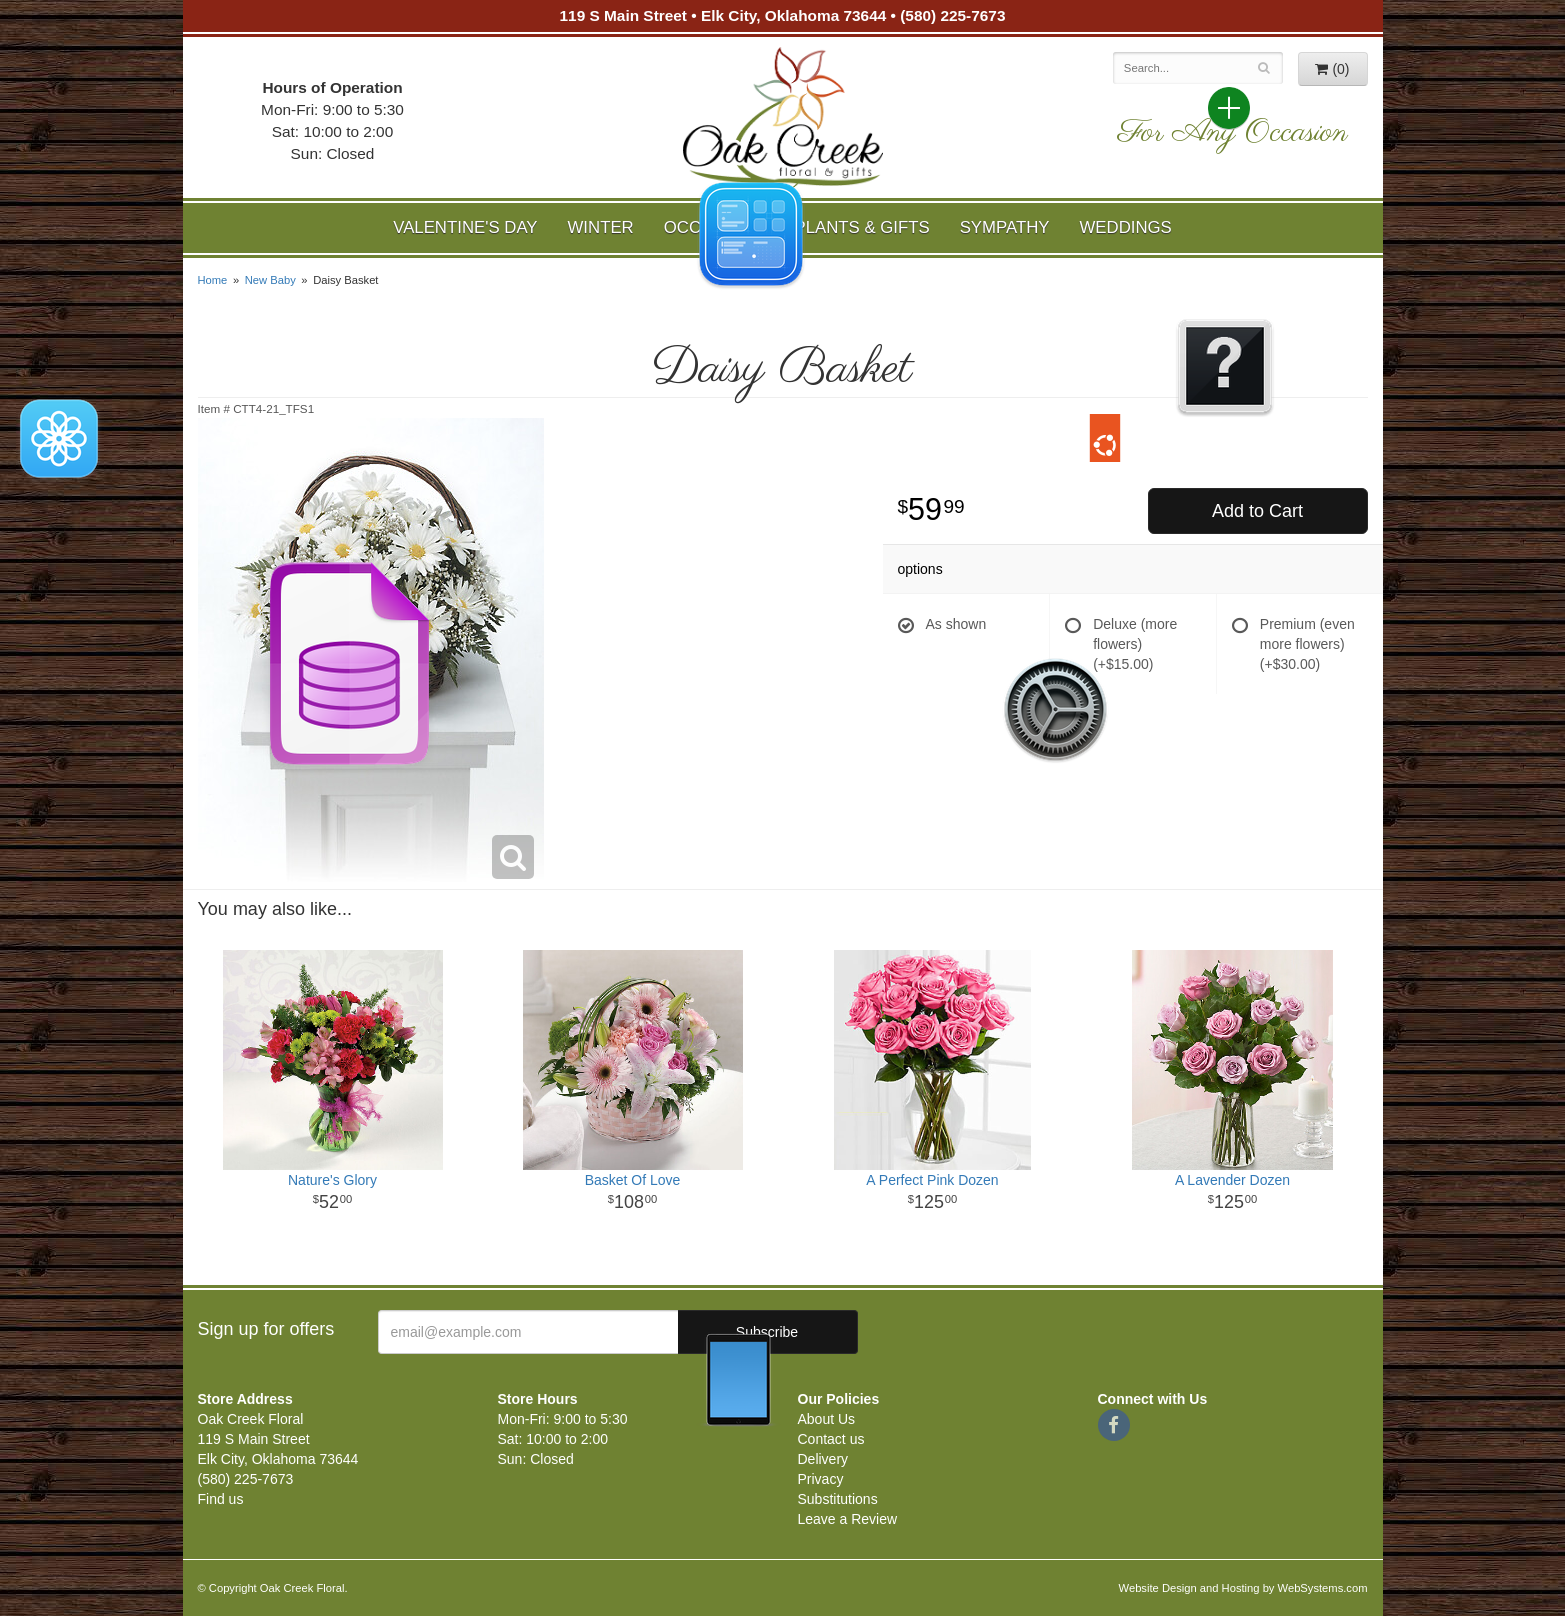  I want to click on open system preferences or settings, so click(1055, 709).